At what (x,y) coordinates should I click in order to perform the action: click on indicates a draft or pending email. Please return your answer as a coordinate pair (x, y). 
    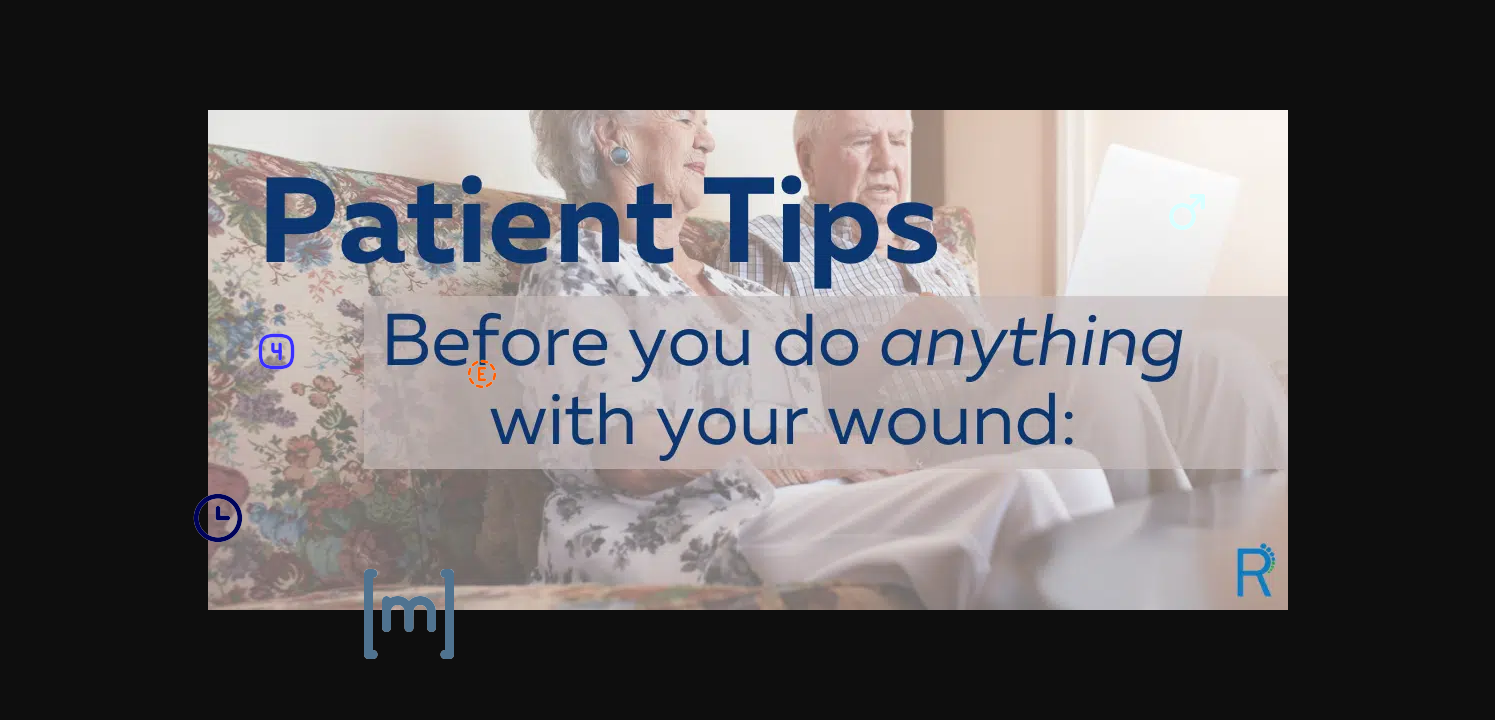
    Looking at the image, I should click on (482, 374).